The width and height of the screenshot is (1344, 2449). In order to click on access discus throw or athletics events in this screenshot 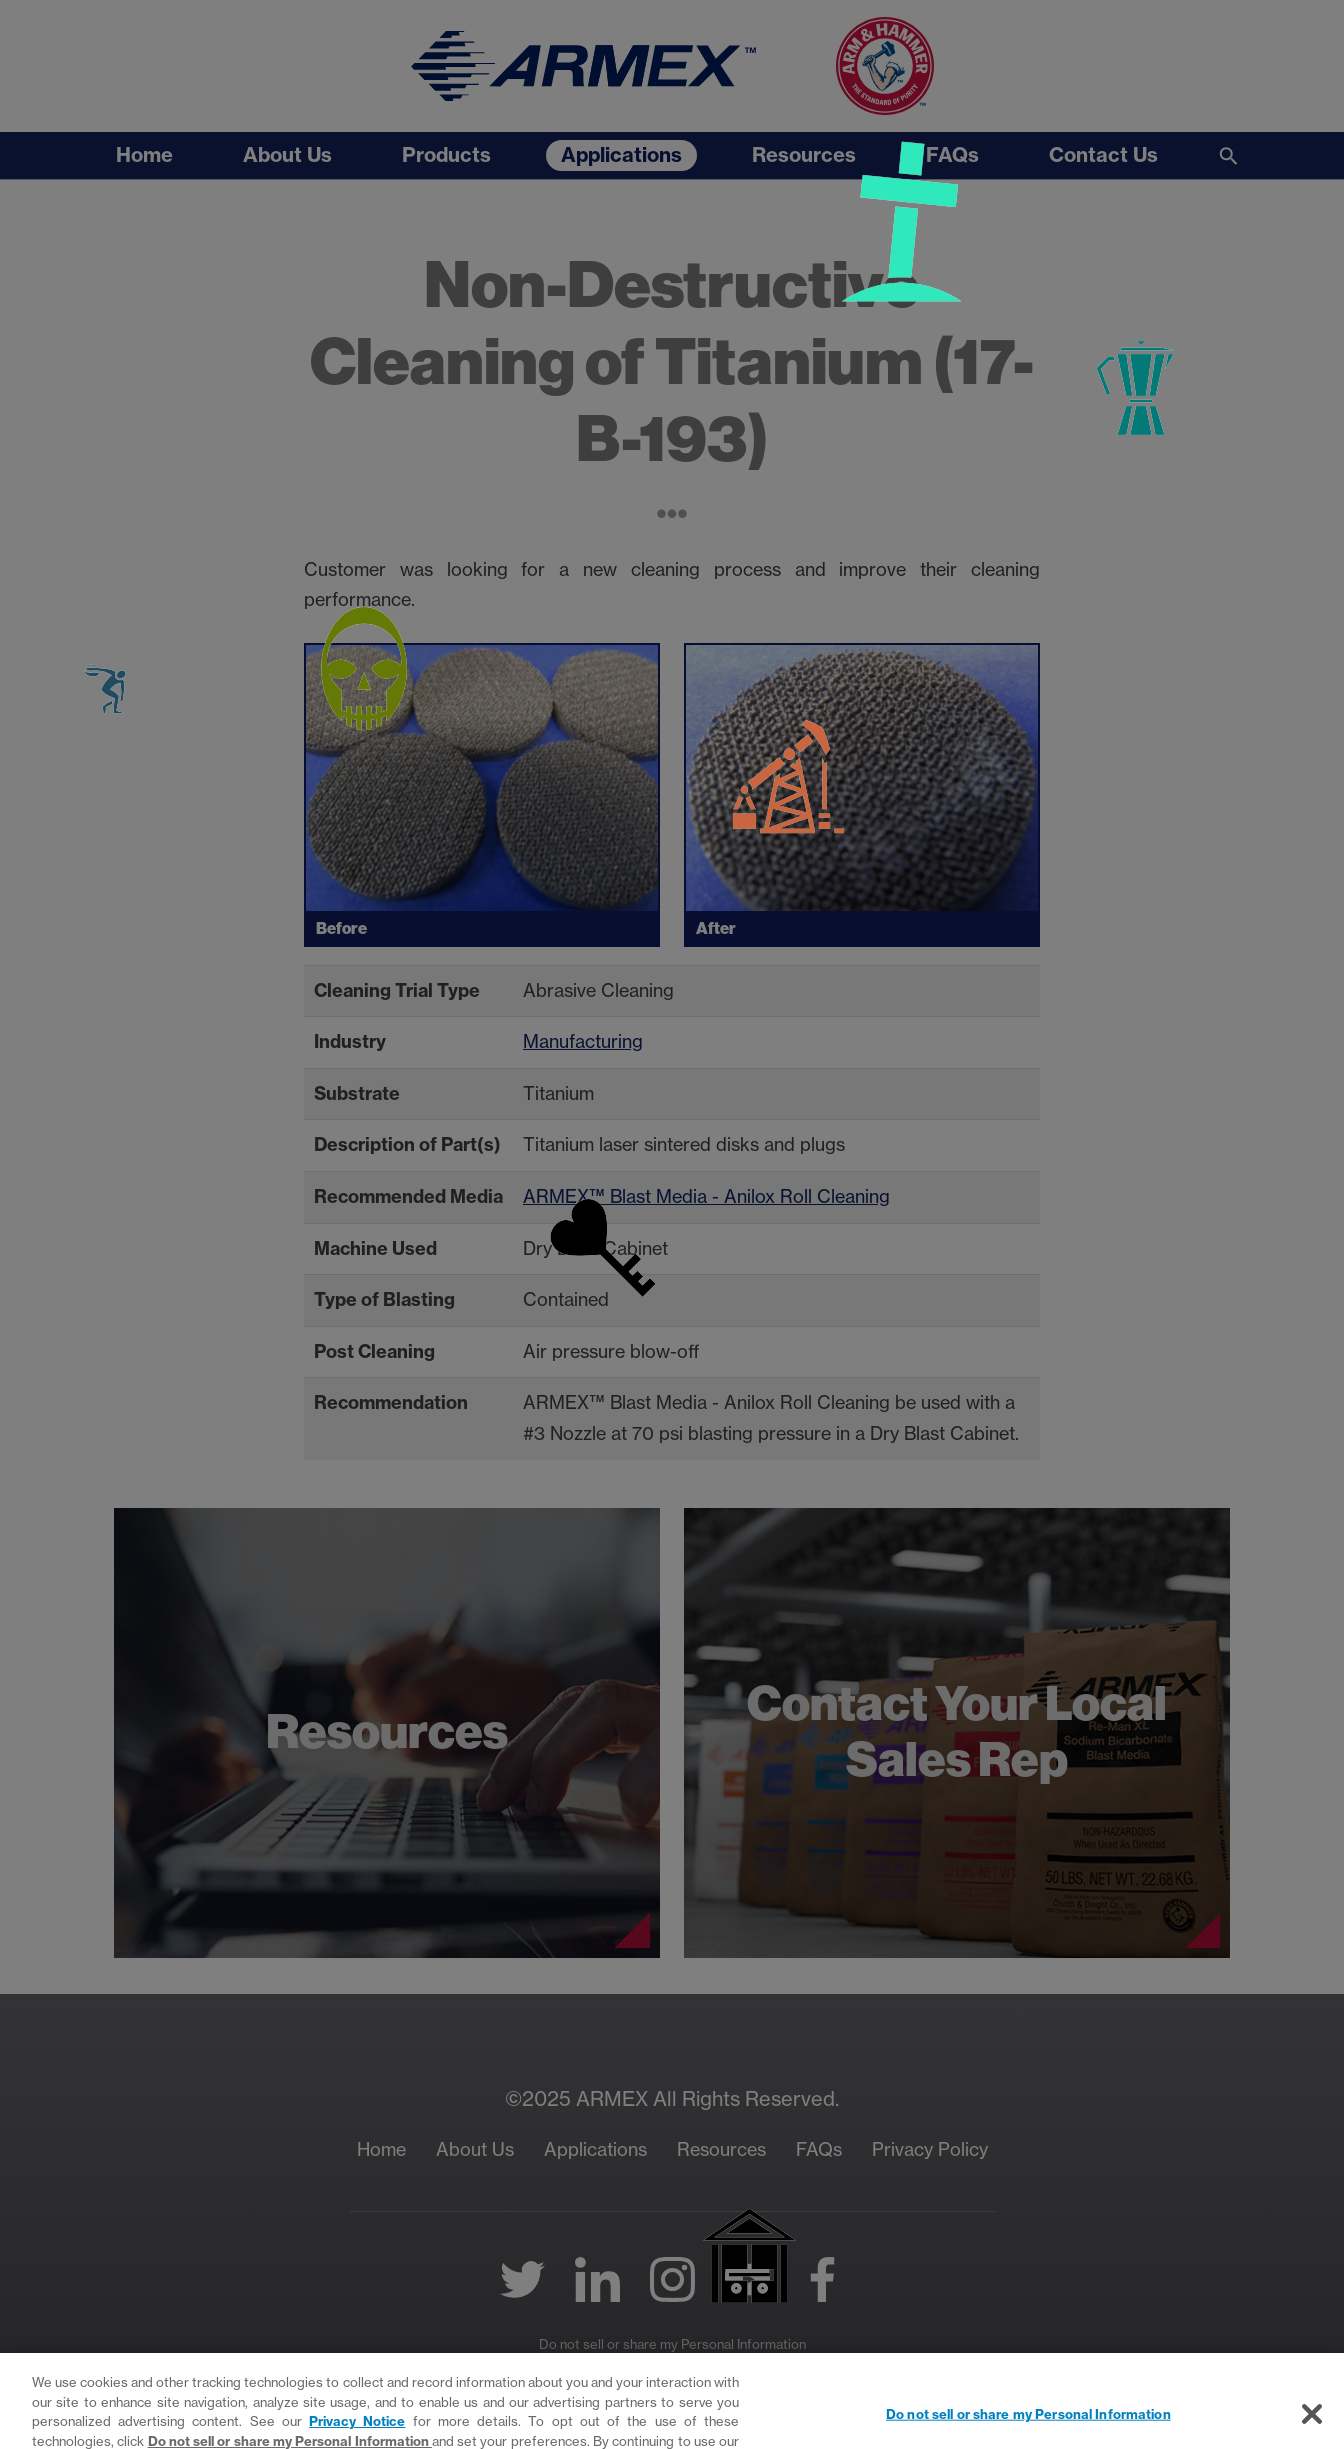, I will do `click(105, 689)`.